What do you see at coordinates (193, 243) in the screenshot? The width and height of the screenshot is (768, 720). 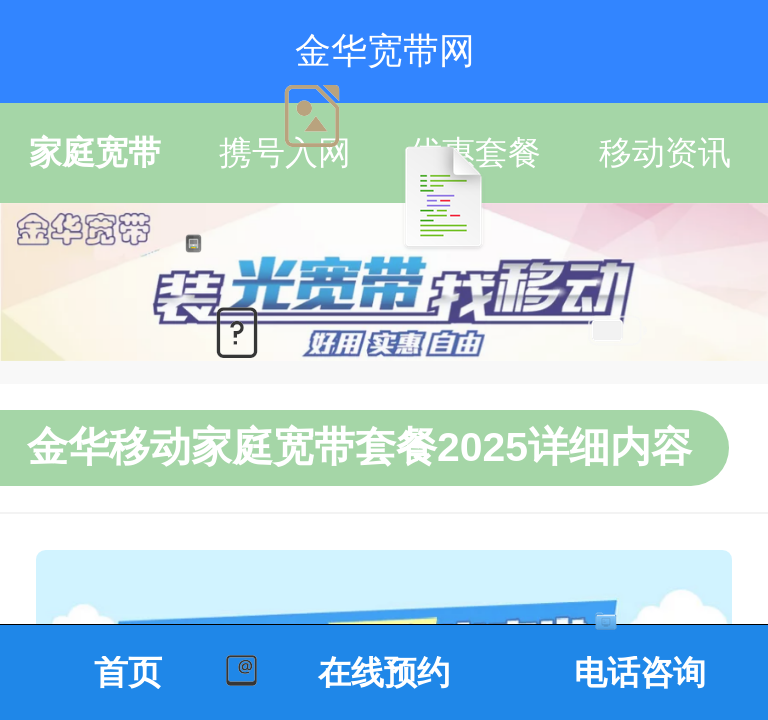 I see `NES game ROM file` at bounding box center [193, 243].